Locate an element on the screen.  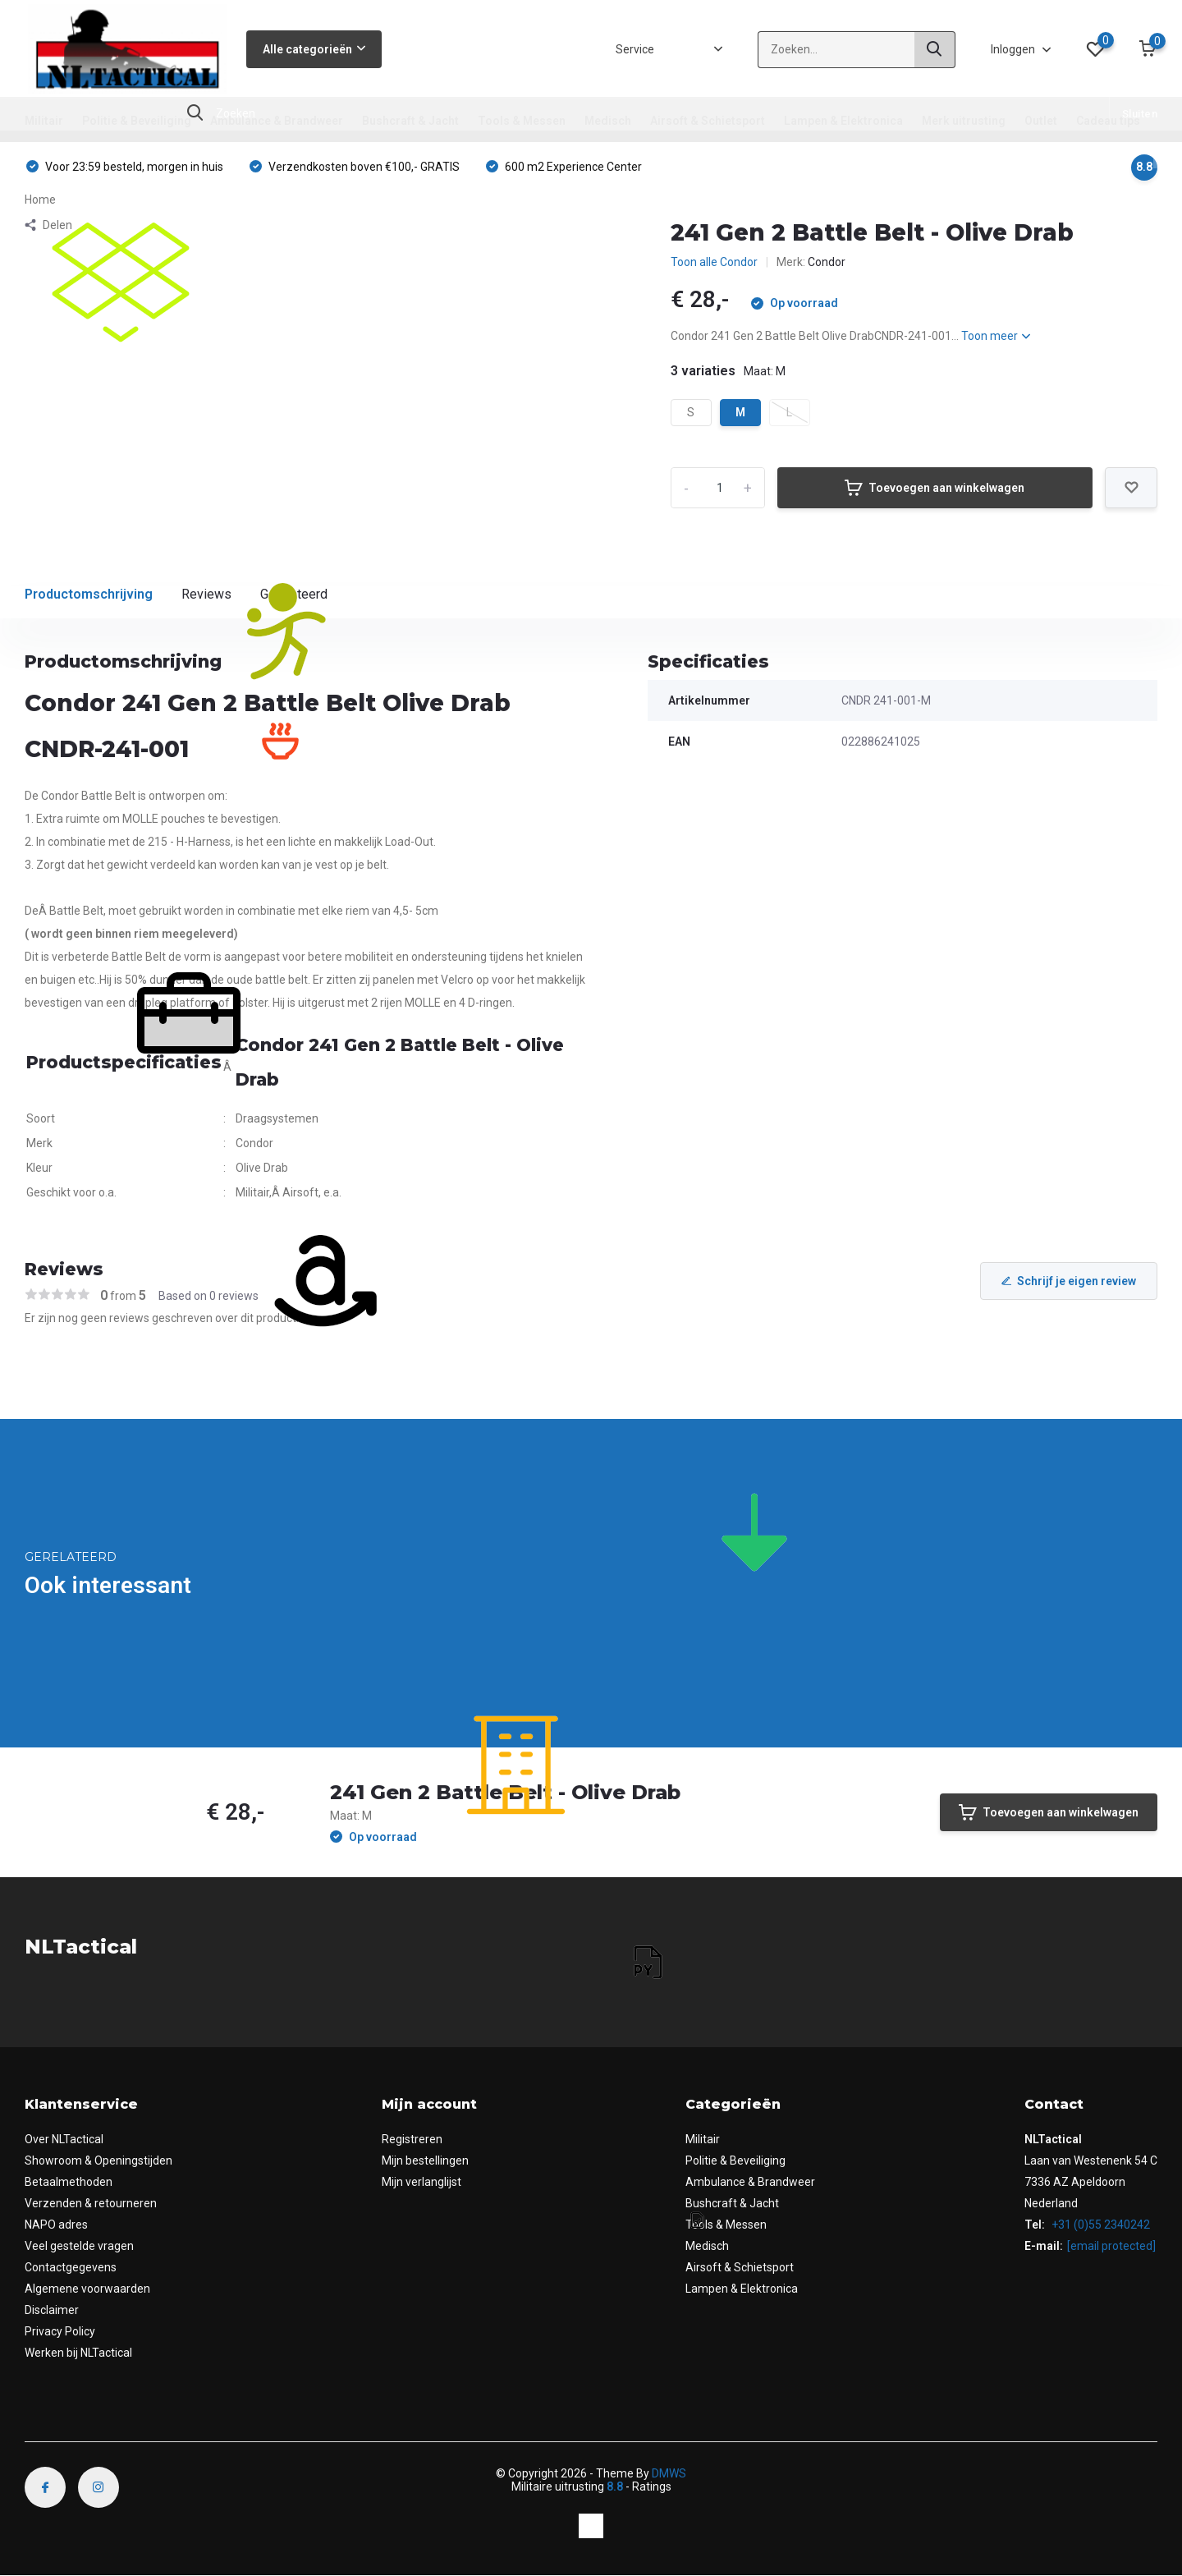
view company or business profile is located at coordinates (515, 1765).